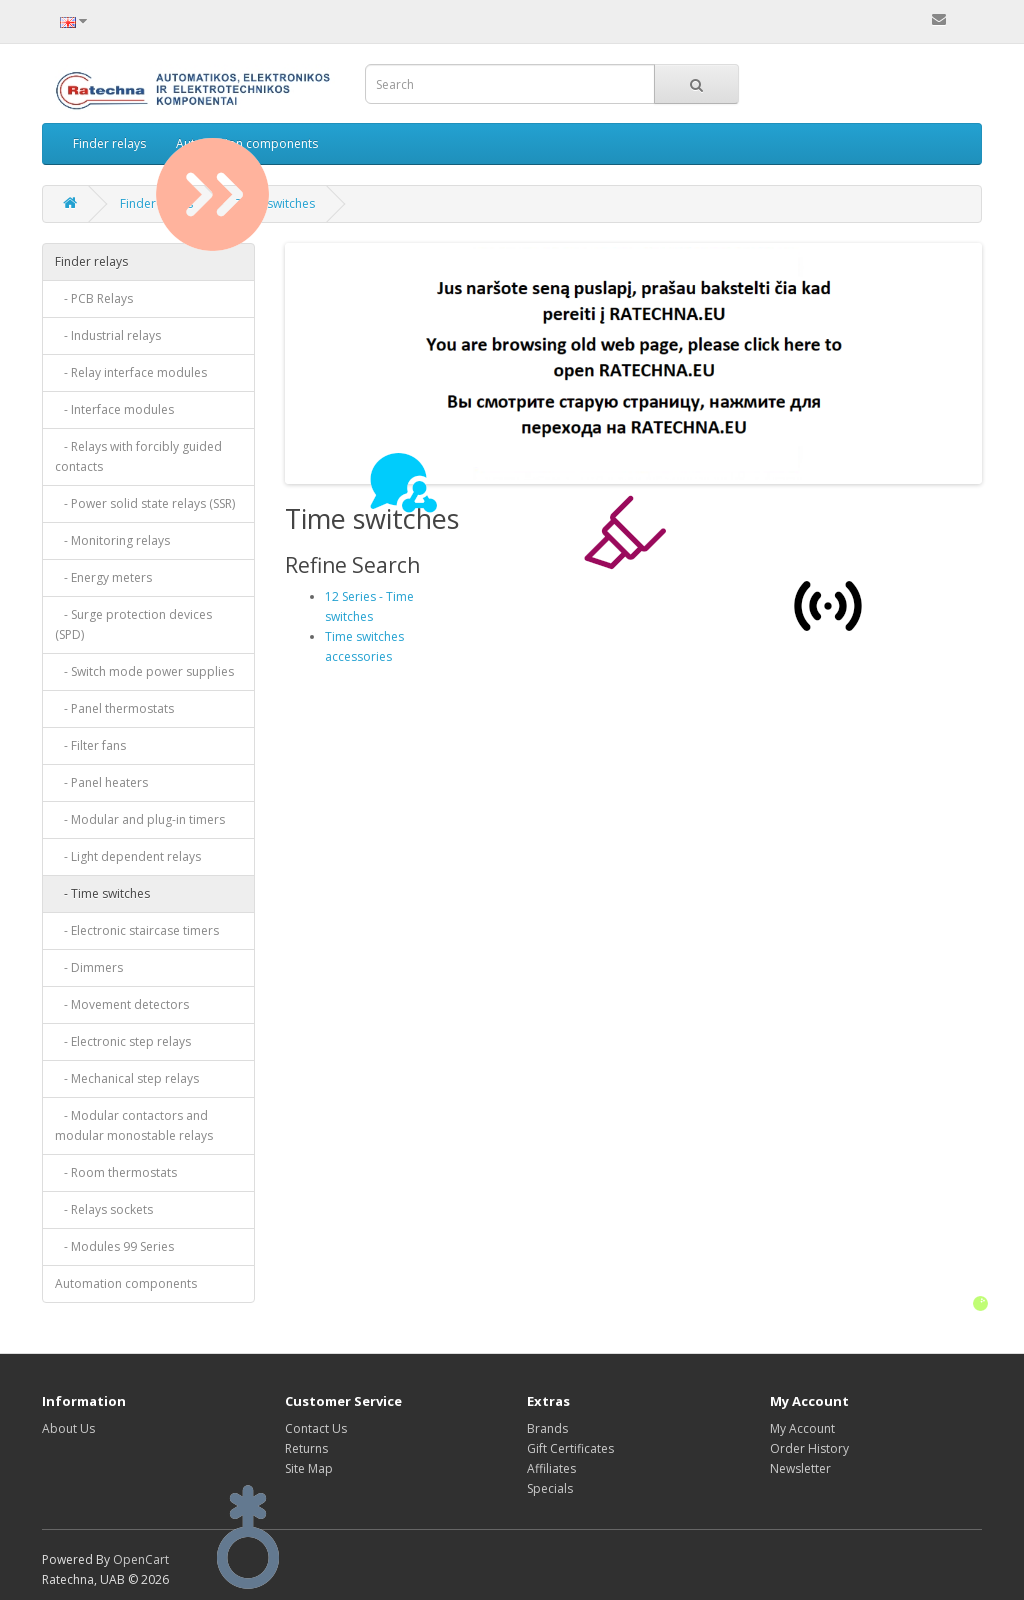 The height and width of the screenshot is (1600, 1024). Describe the element at coordinates (212, 194) in the screenshot. I see `skip forward or advance to next item` at that location.